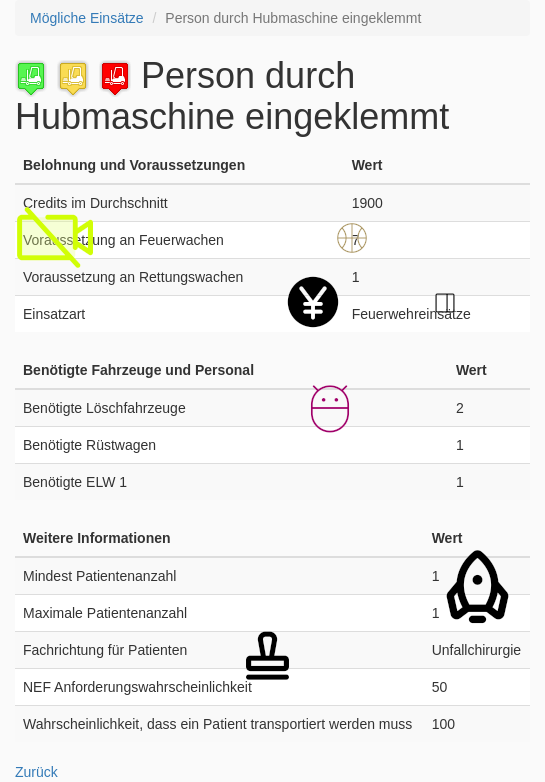 The height and width of the screenshot is (782, 545). Describe the element at coordinates (445, 303) in the screenshot. I see `hide the right sidebar panel` at that location.